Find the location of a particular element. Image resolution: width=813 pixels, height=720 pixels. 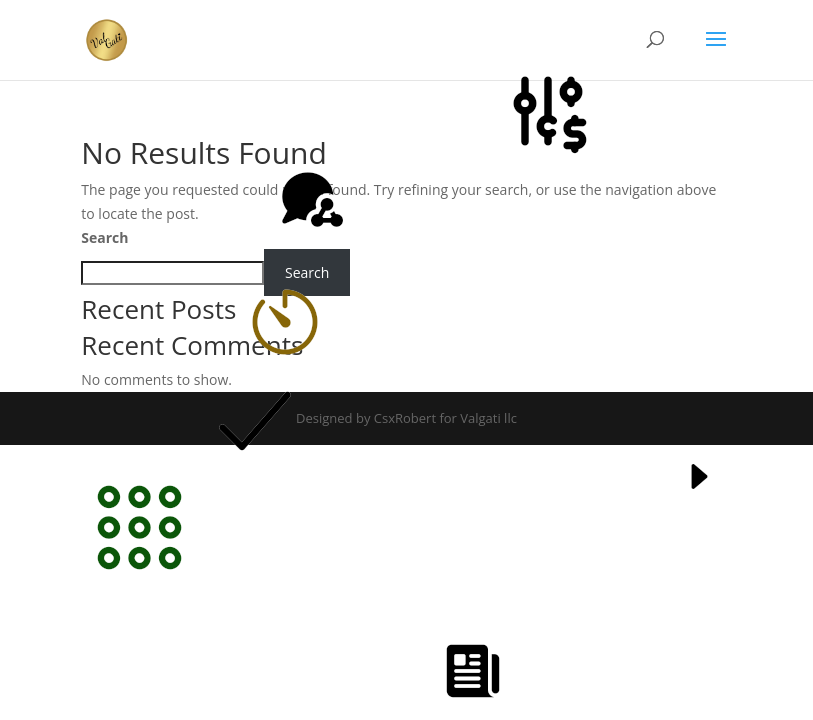

confirm or submit an action is located at coordinates (255, 421).